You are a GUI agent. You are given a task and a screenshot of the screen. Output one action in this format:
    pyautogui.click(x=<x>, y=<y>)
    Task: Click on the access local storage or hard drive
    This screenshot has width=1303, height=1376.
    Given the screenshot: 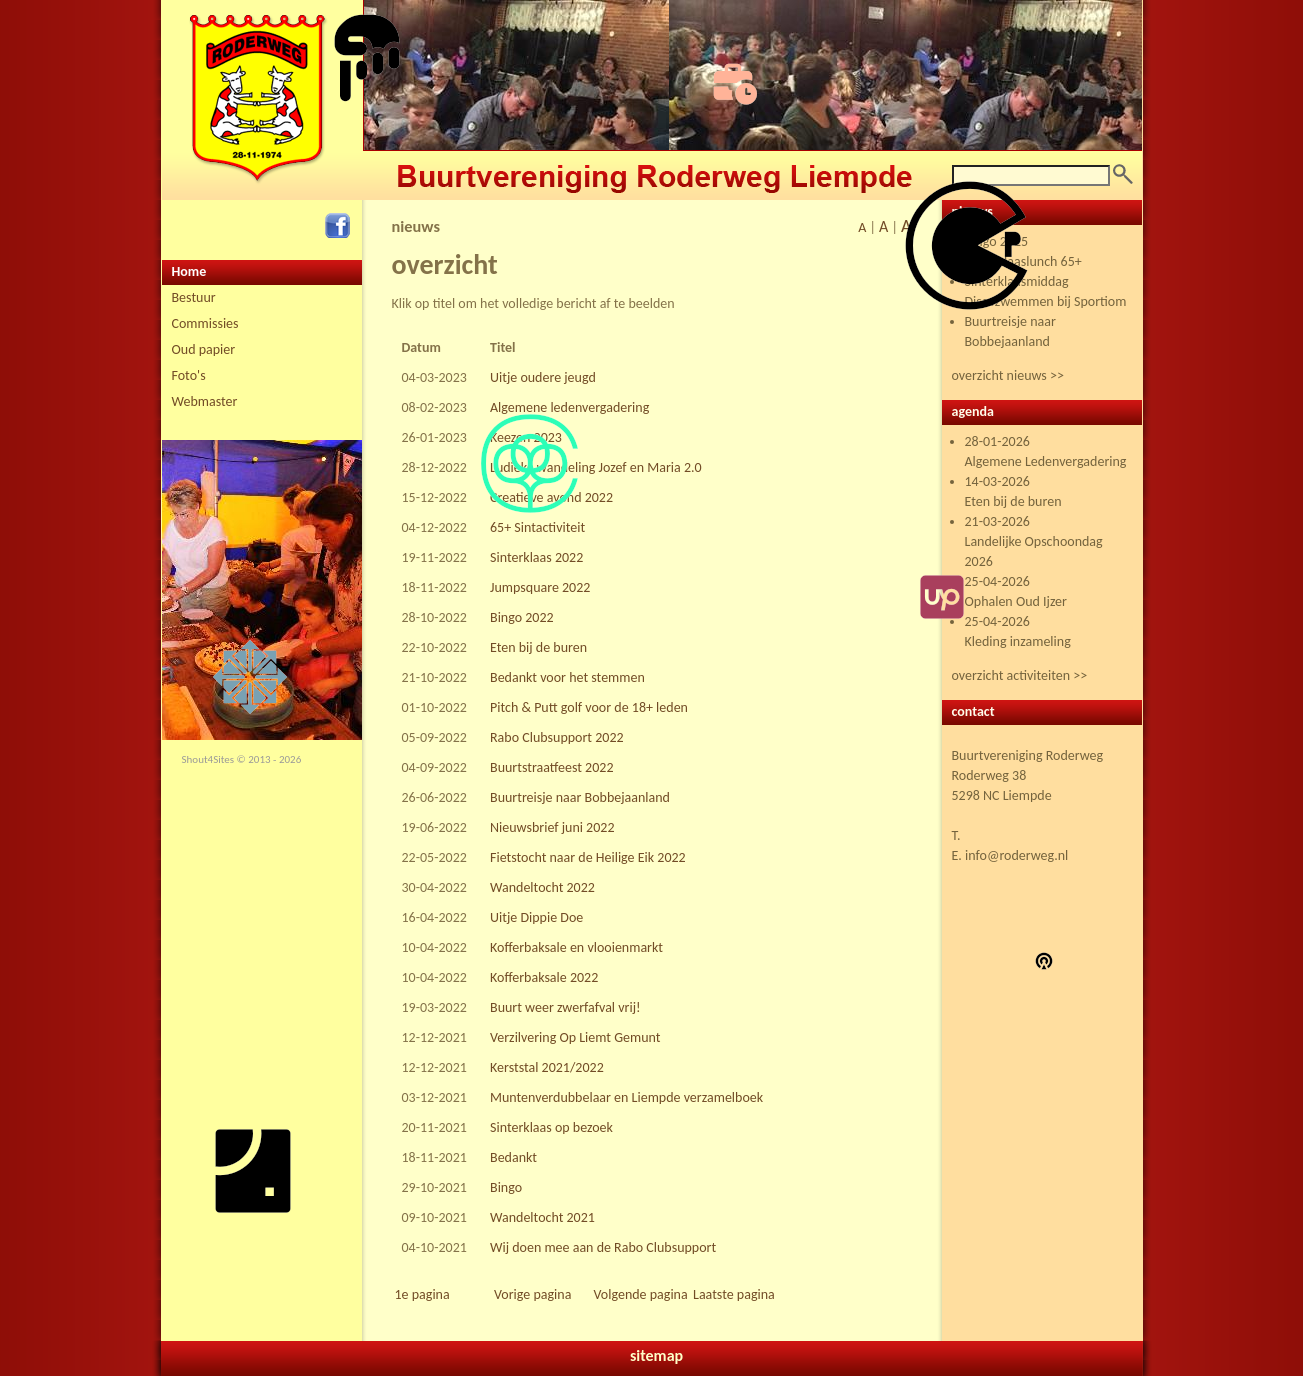 What is the action you would take?
    pyautogui.click(x=253, y=1171)
    